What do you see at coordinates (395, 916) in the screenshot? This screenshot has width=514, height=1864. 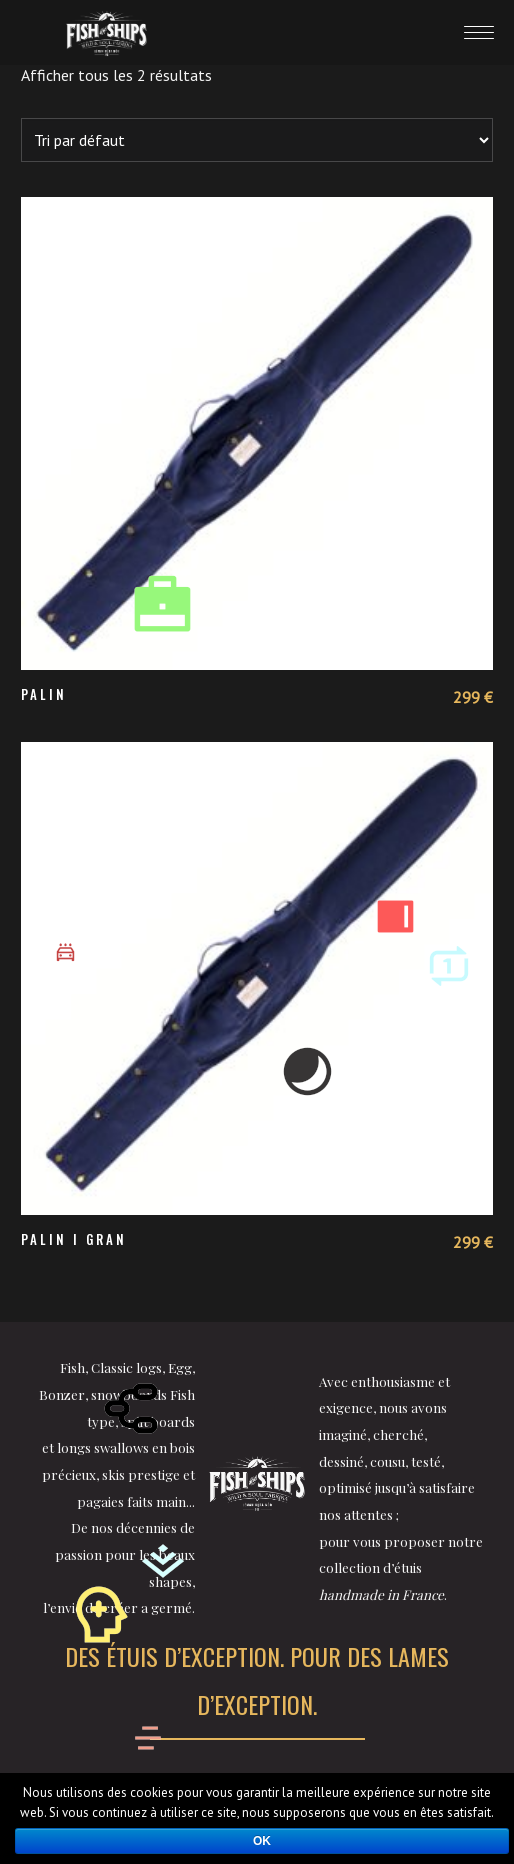 I see `switch to right sidebar layout` at bounding box center [395, 916].